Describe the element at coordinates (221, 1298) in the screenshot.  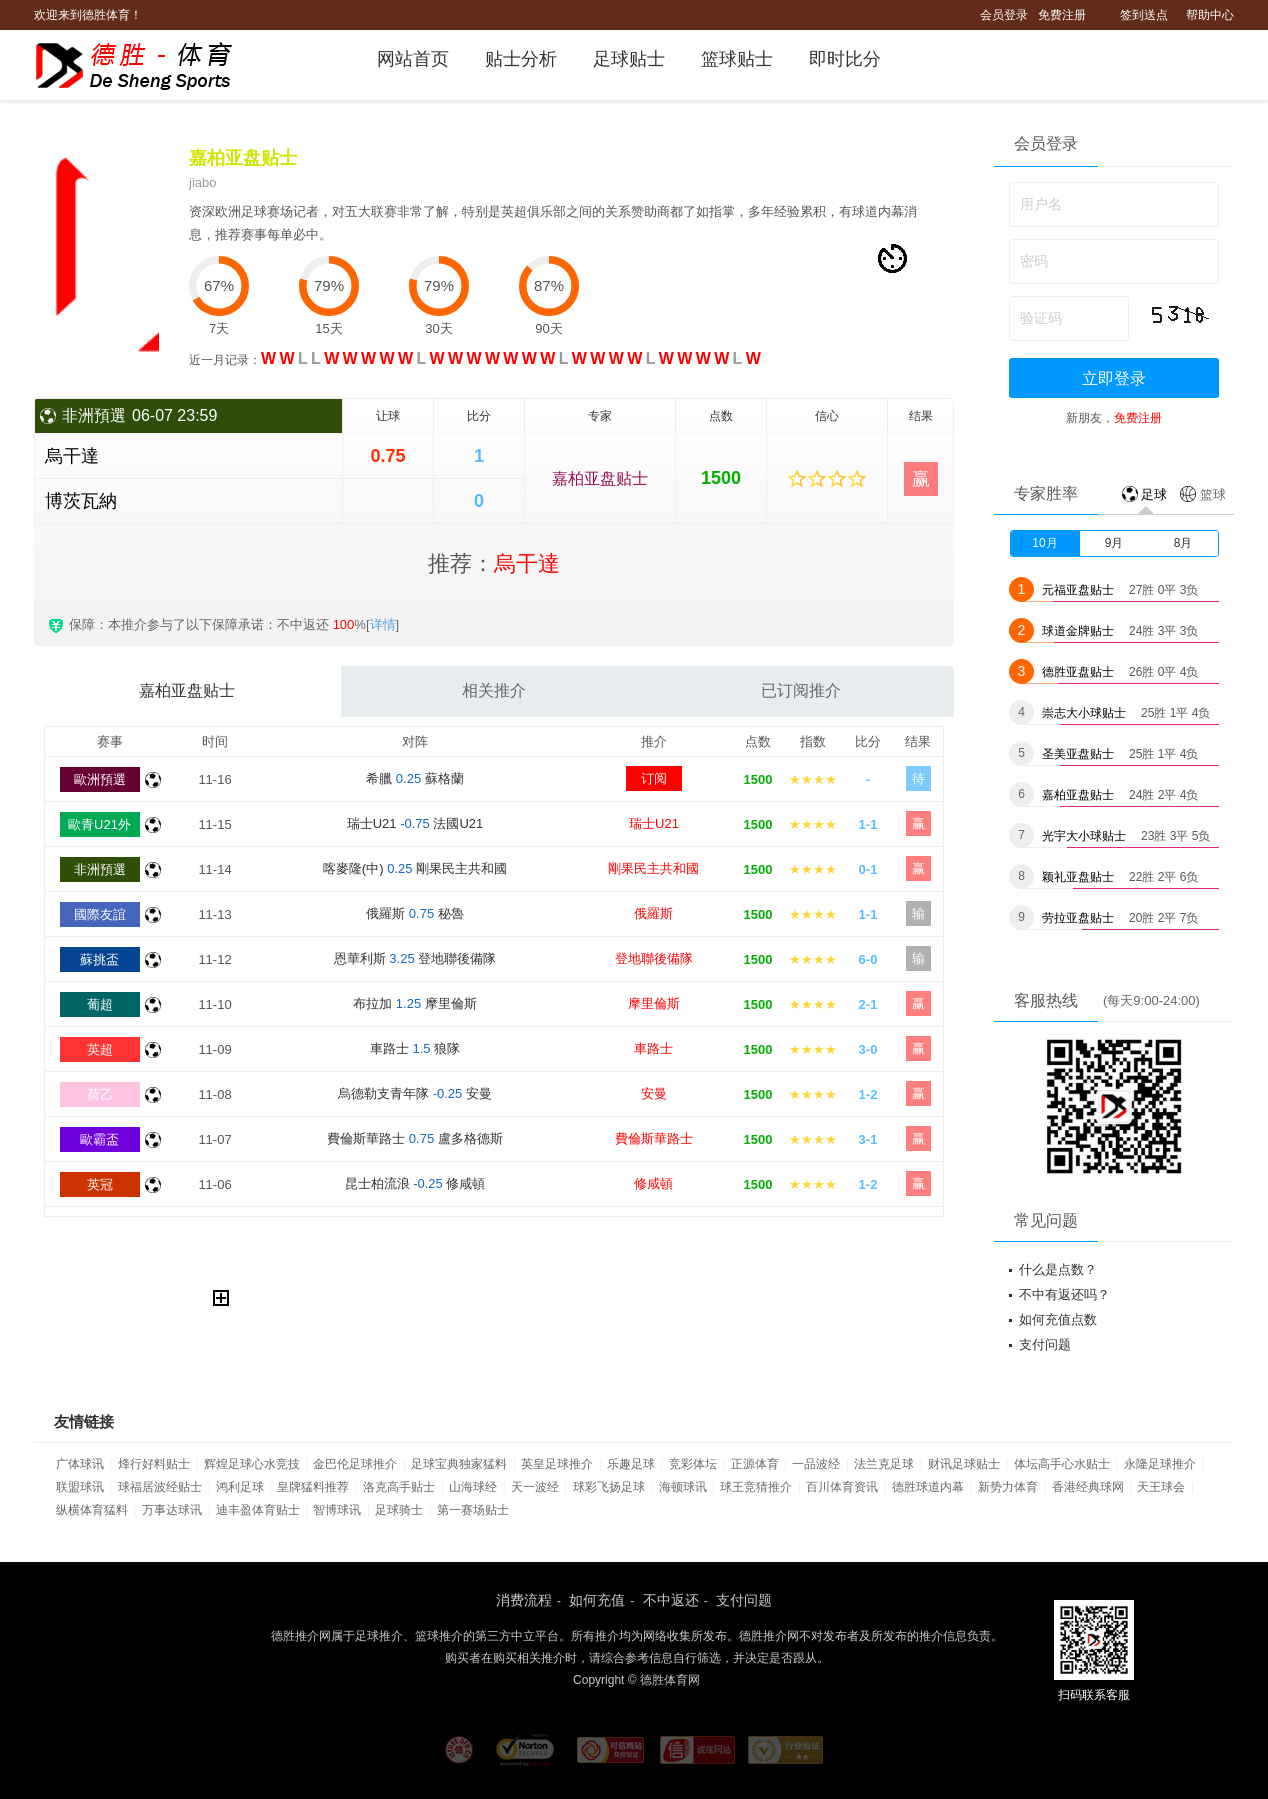
I see `add a new item or entry` at that location.